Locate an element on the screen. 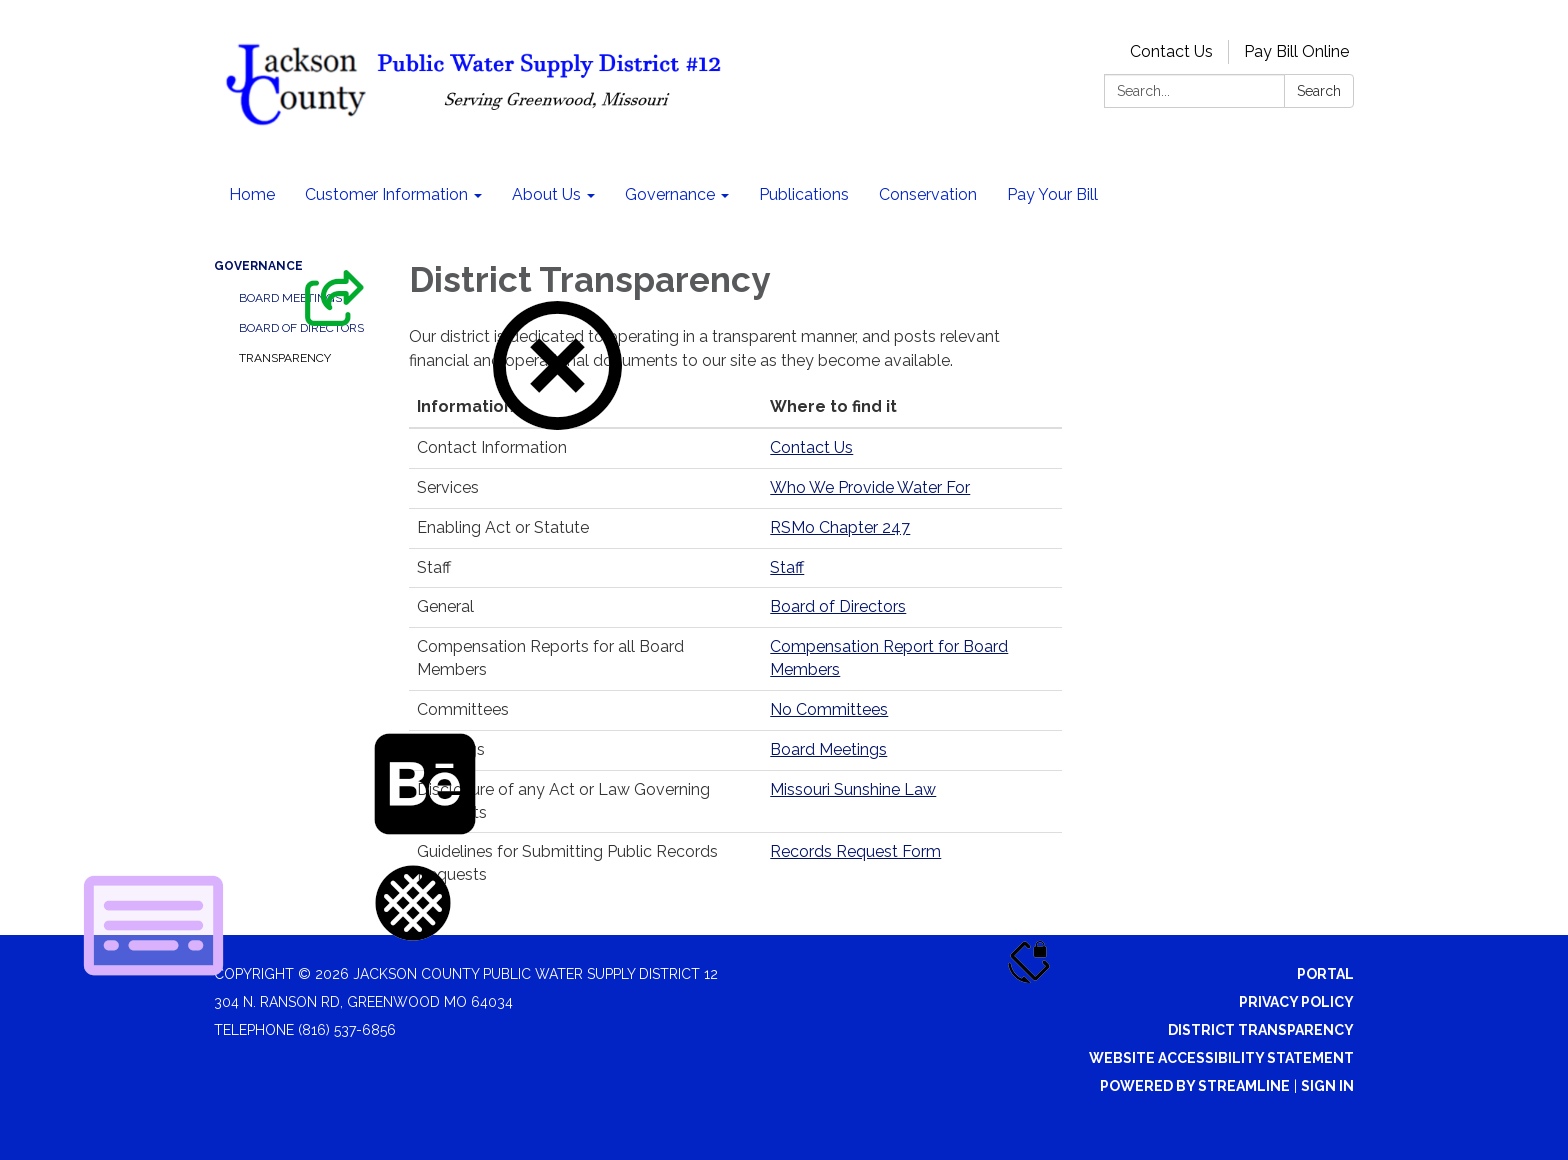 The image size is (1568, 1160). close the current window or dialog is located at coordinates (557, 365).